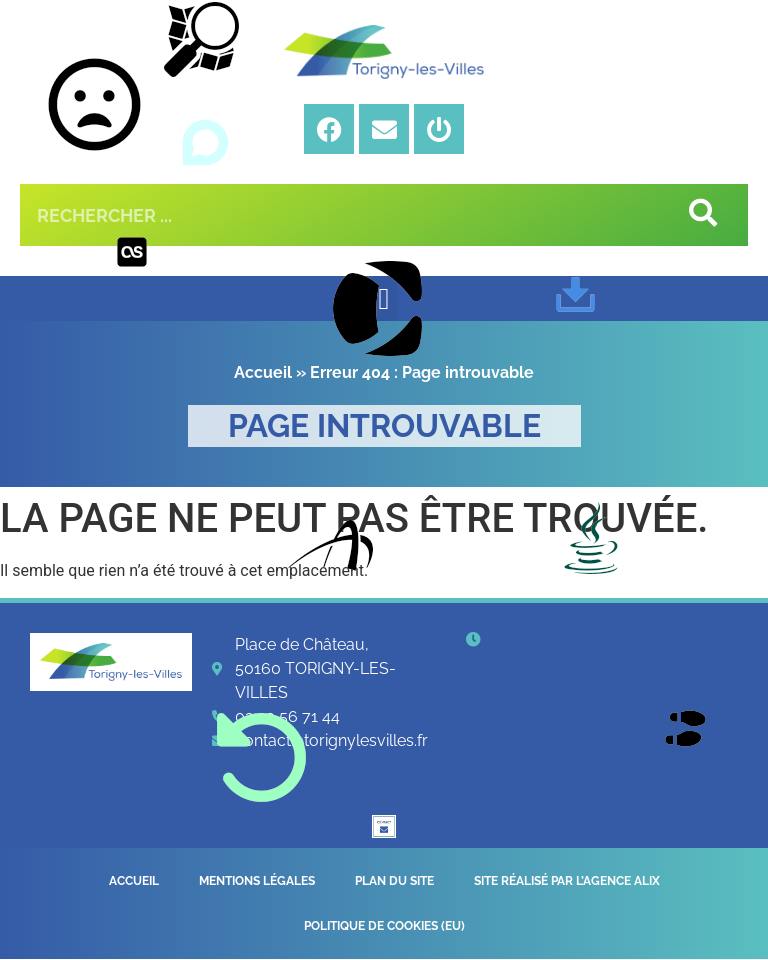  What do you see at coordinates (377, 308) in the screenshot?
I see `conekta payment platform logo` at bounding box center [377, 308].